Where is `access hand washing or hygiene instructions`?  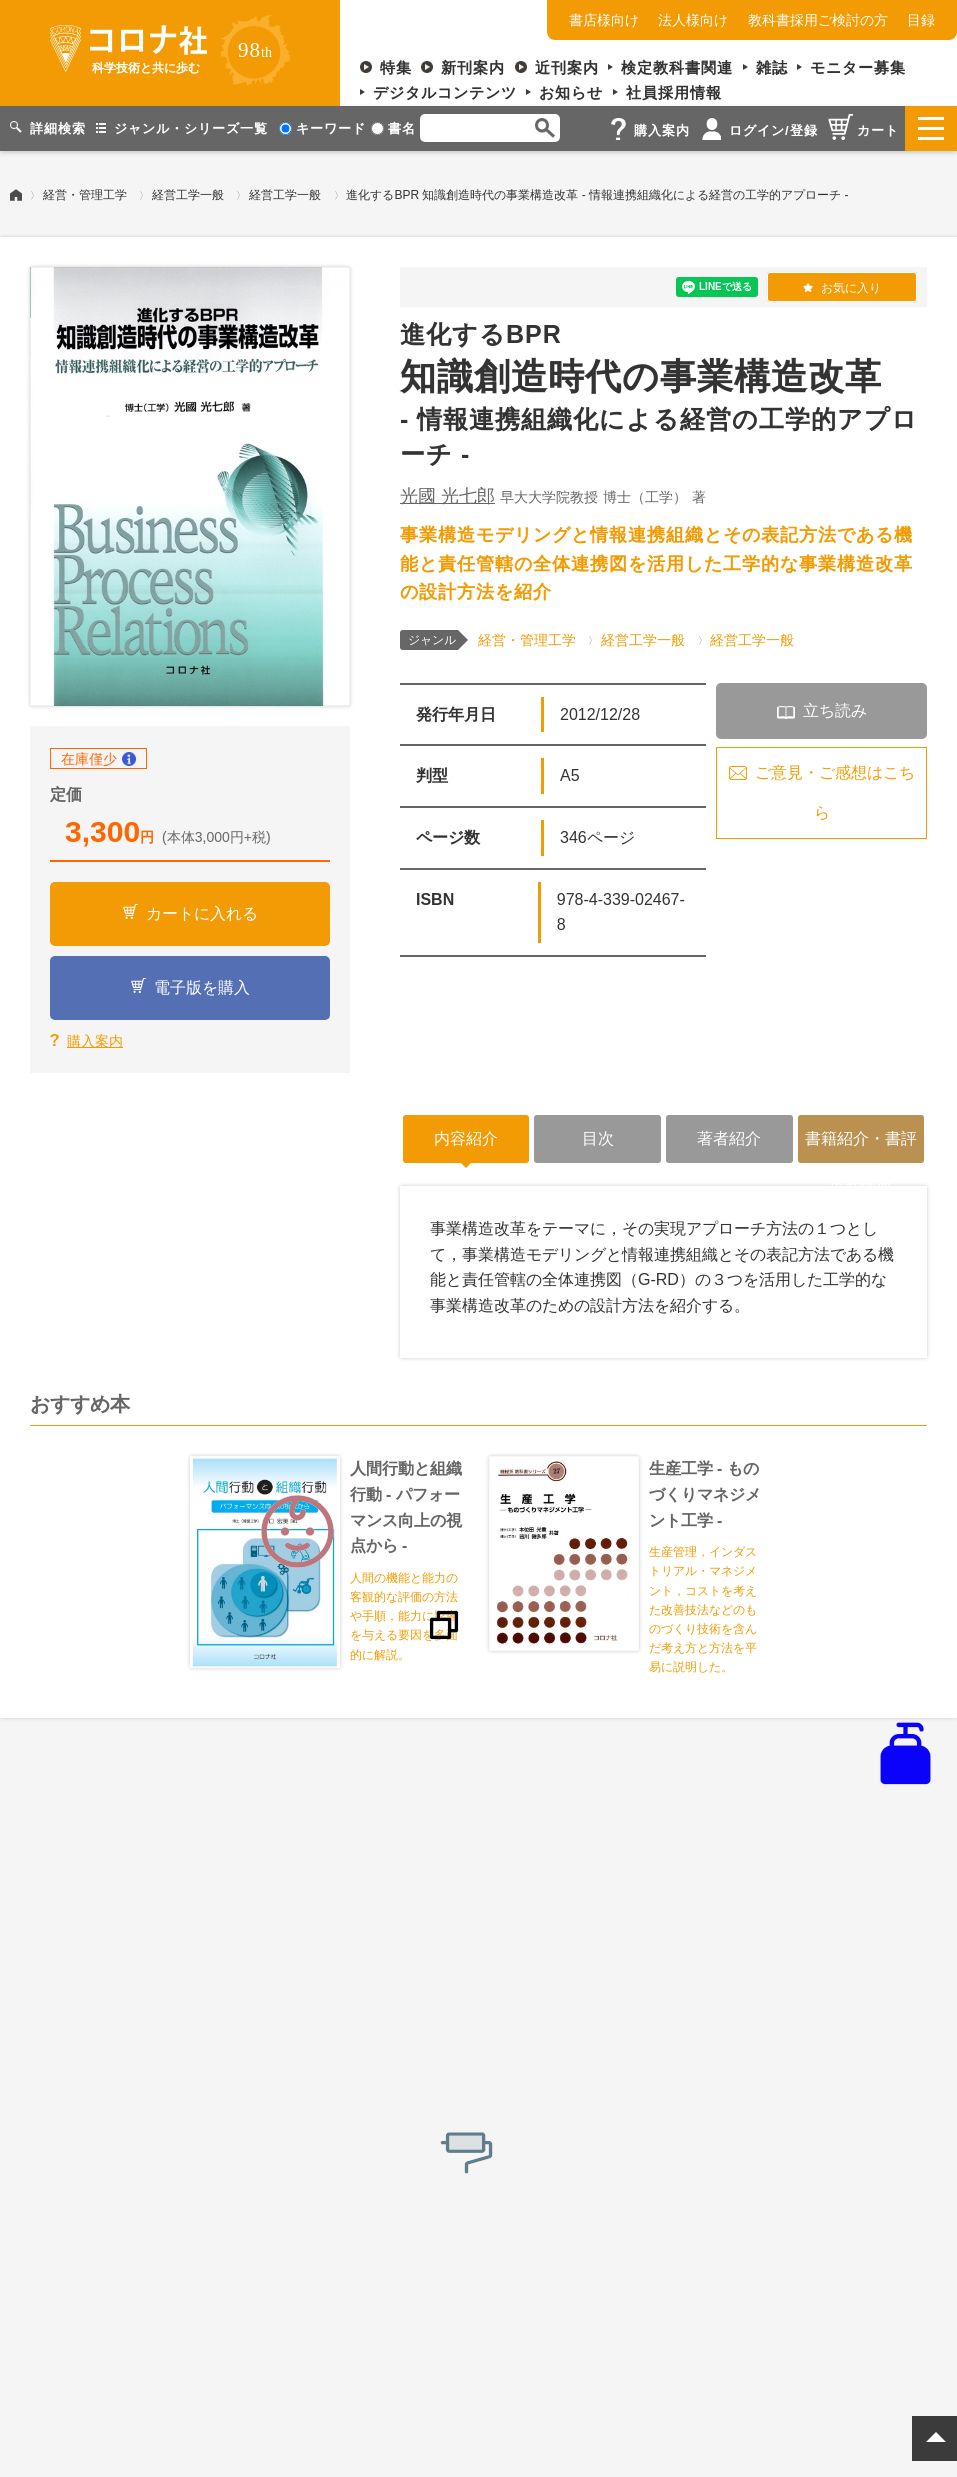
access hand washing or hygiene instructions is located at coordinates (905, 1754).